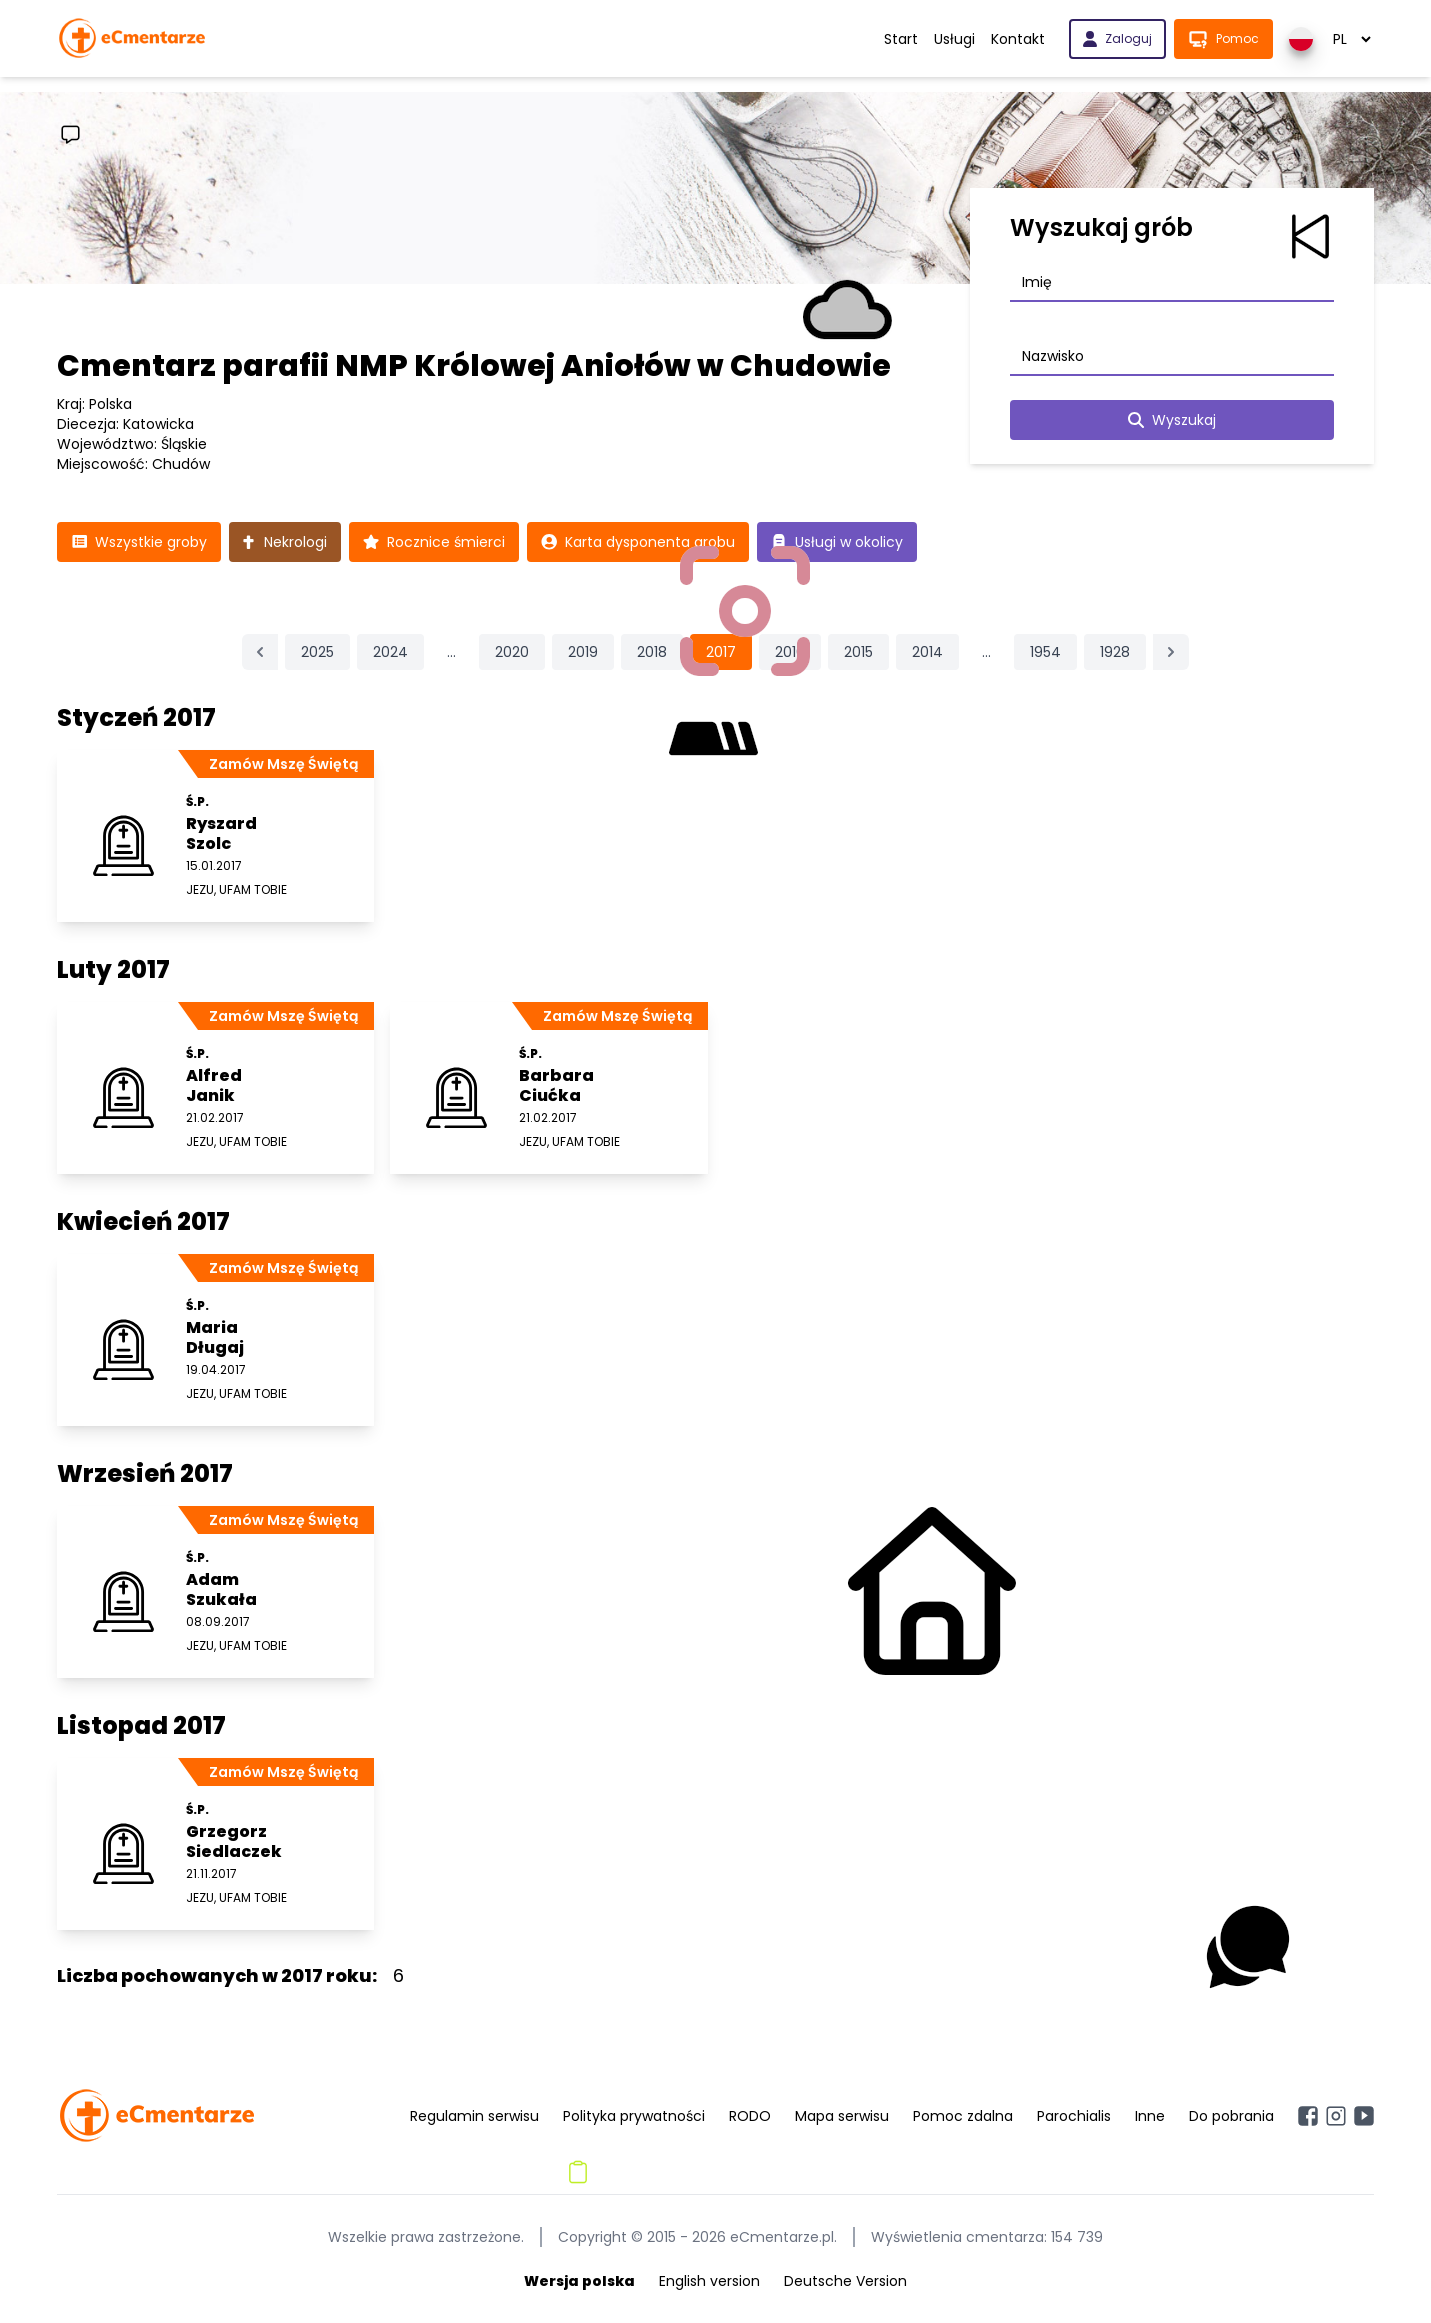  Describe the element at coordinates (713, 738) in the screenshot. I see `switch between open browser tabs` at that location.